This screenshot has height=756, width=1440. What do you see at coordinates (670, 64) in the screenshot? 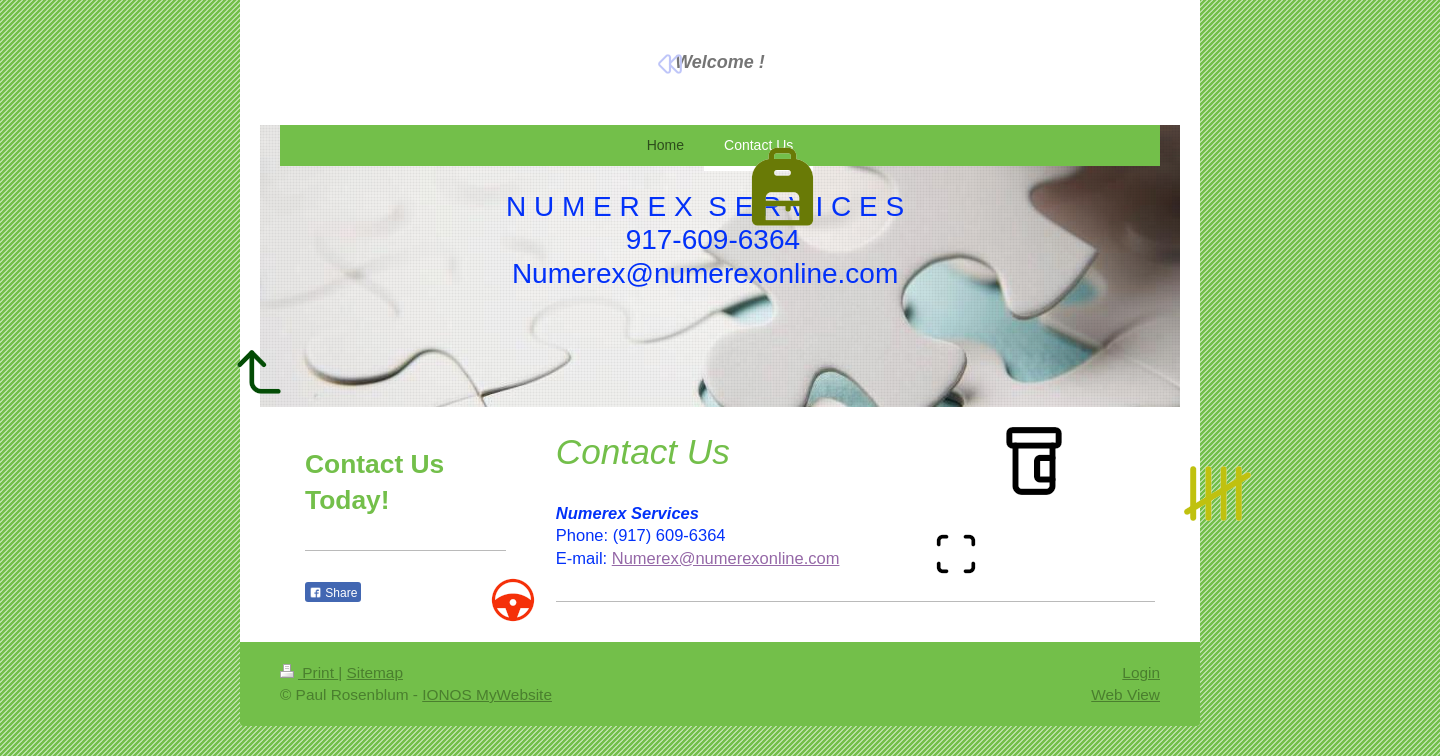
I see `rewind or skip backward in media playback` at bounding box center [670, 64].